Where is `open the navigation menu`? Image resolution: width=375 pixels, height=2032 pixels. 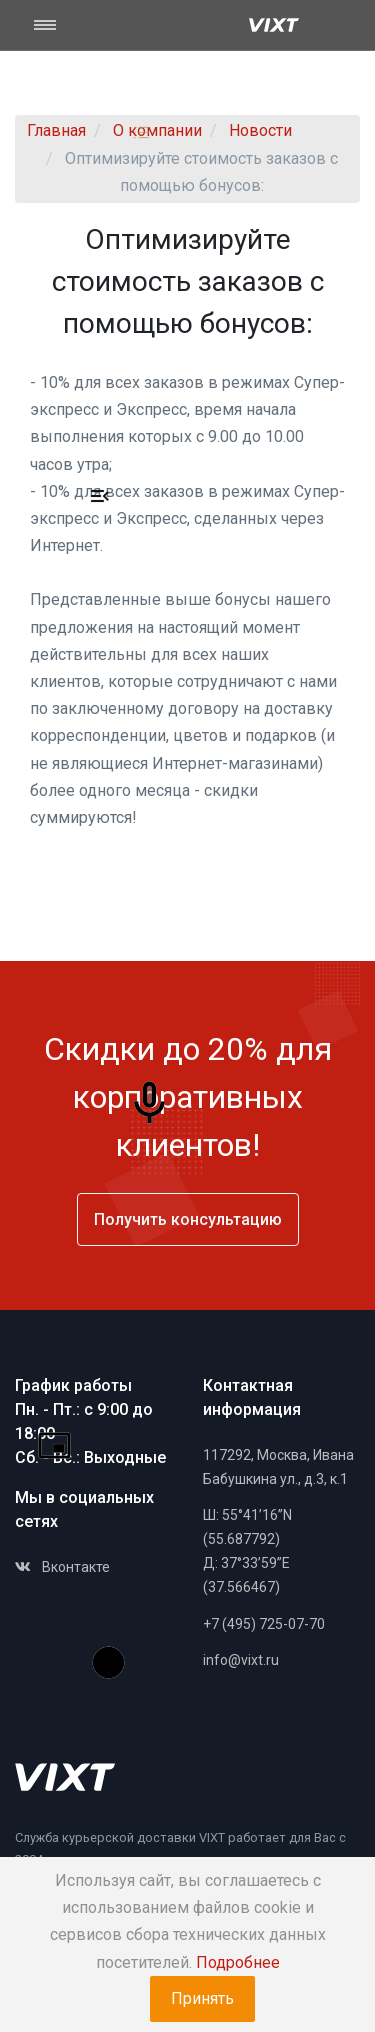 open the navigation menu is located at coordinates (100, 496).